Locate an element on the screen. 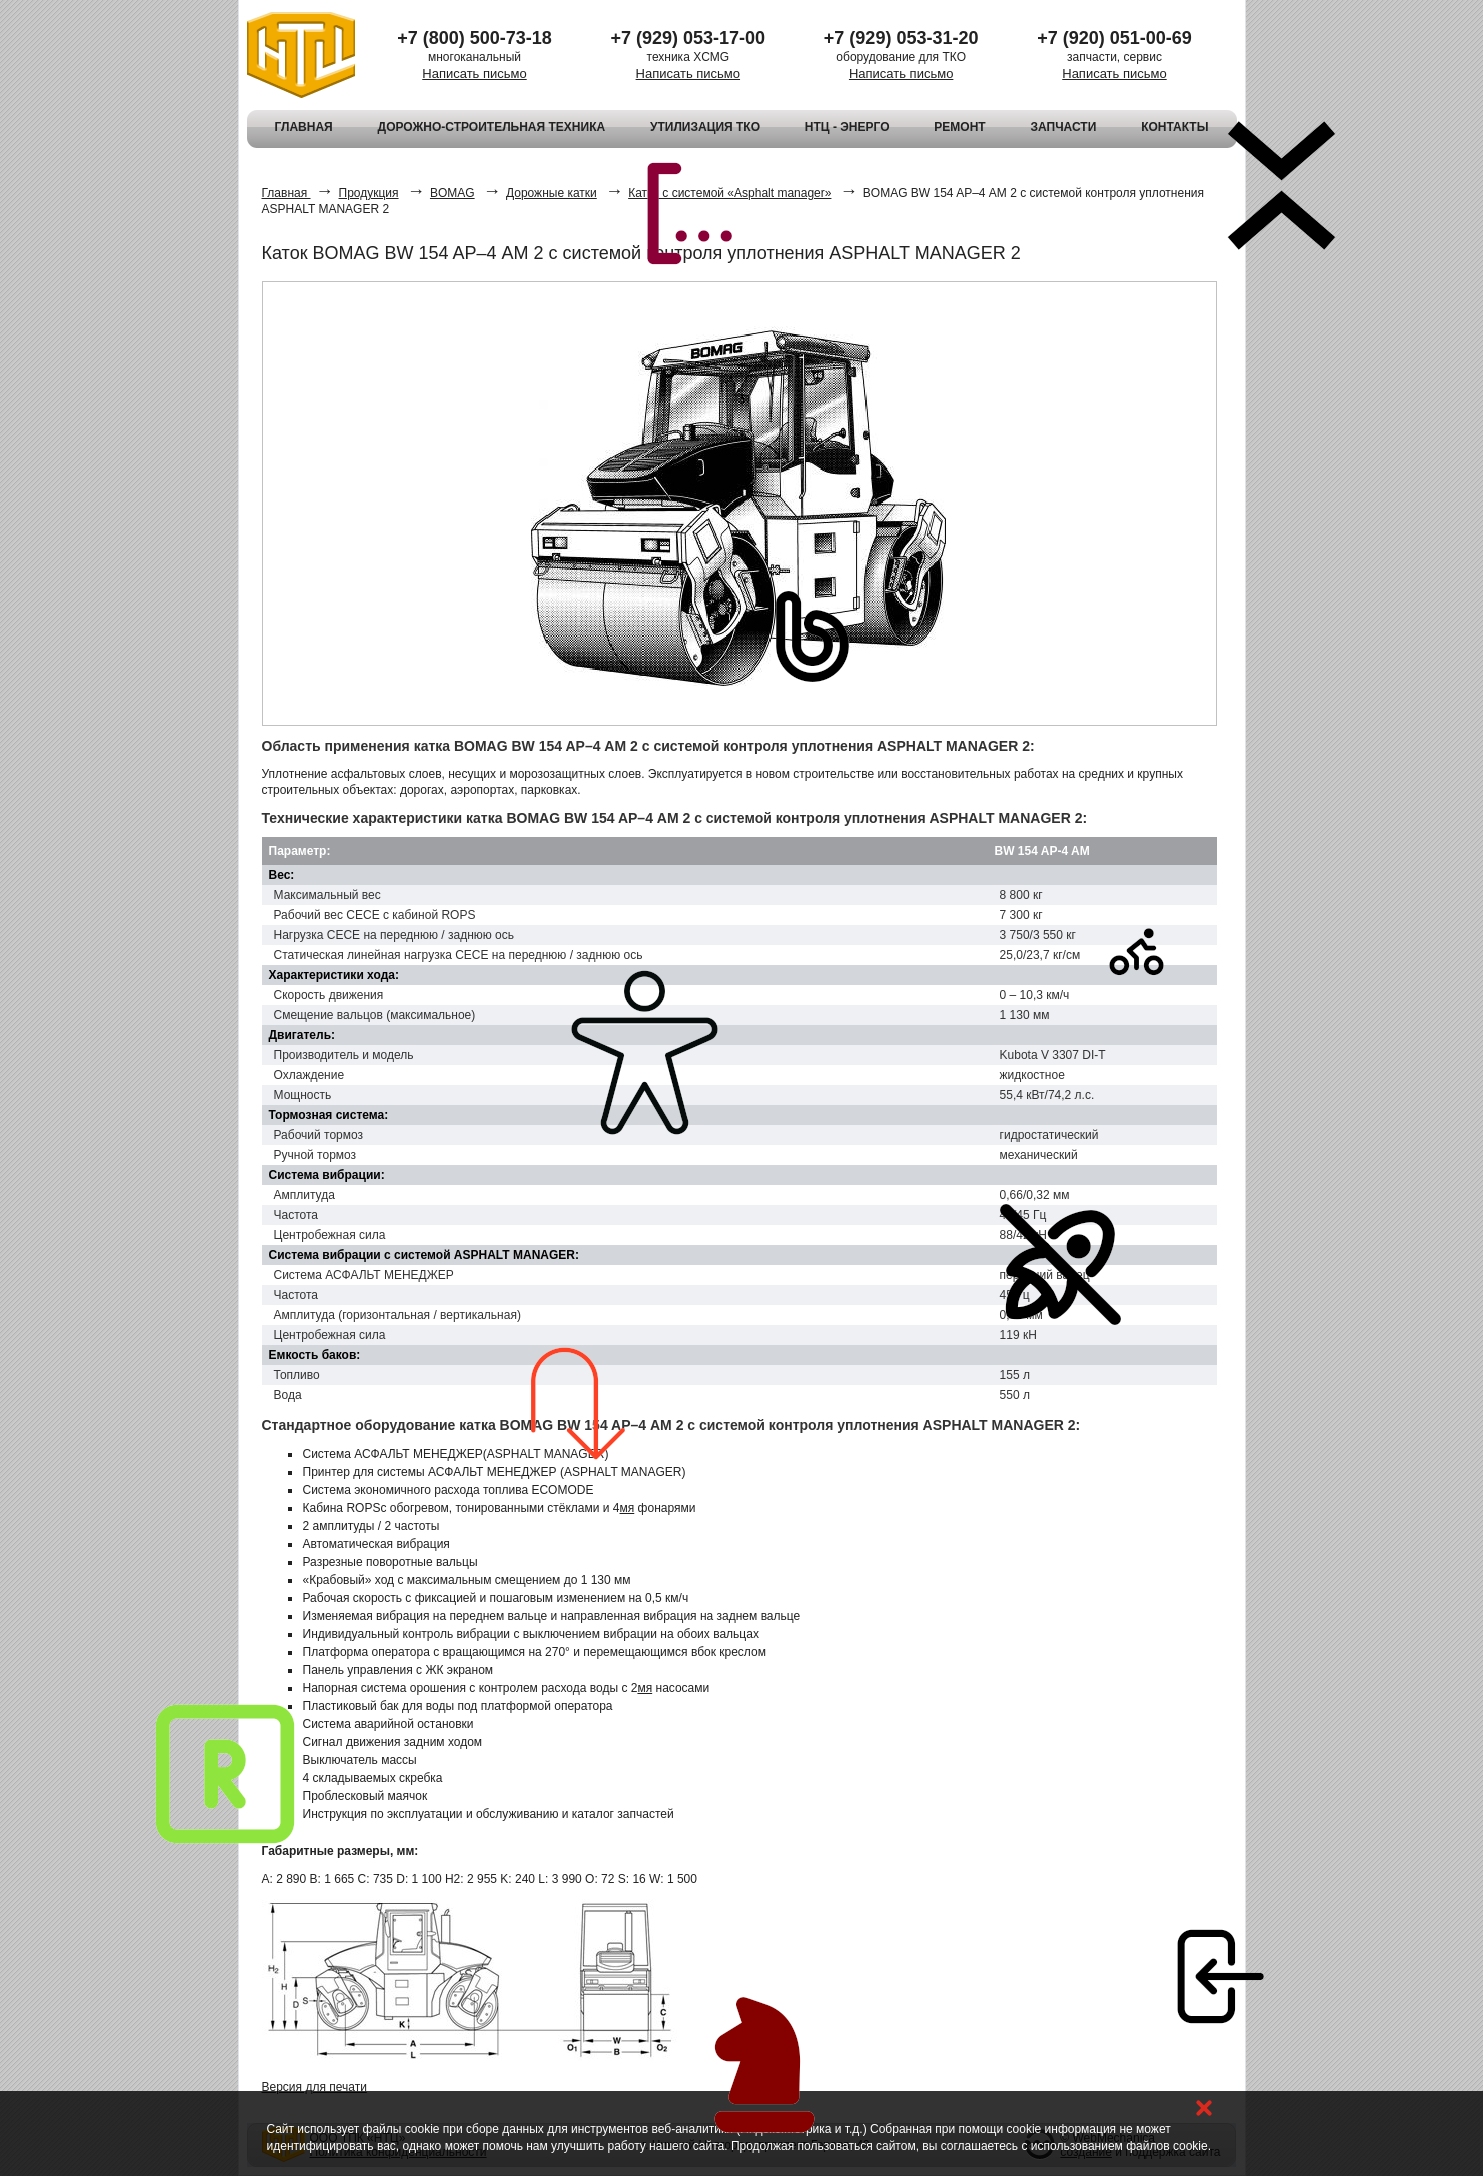 The height and width of the screenshot is (2176, 1483). indicates the start of a contained or grouped section is located at coordinates (692, 213).